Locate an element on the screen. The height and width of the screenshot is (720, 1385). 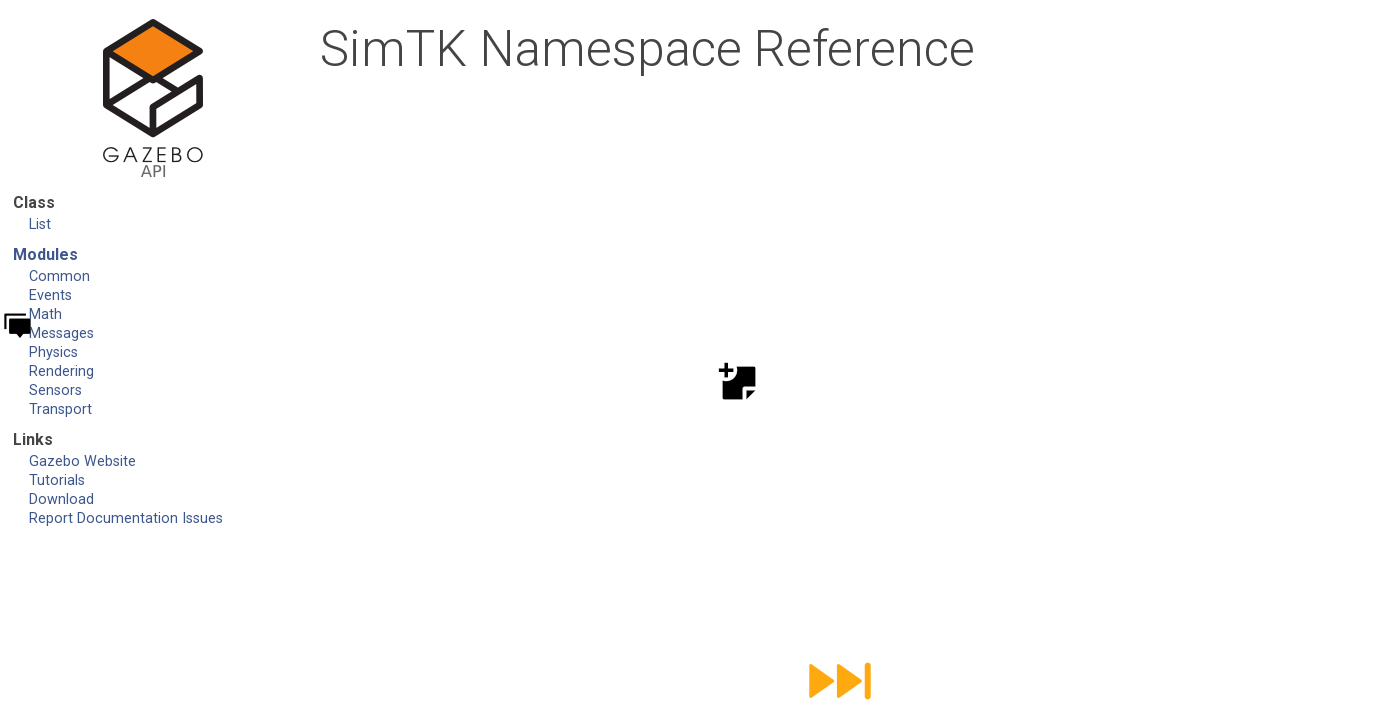
start a discussion or group conversation is located at coordinates (17, 325).